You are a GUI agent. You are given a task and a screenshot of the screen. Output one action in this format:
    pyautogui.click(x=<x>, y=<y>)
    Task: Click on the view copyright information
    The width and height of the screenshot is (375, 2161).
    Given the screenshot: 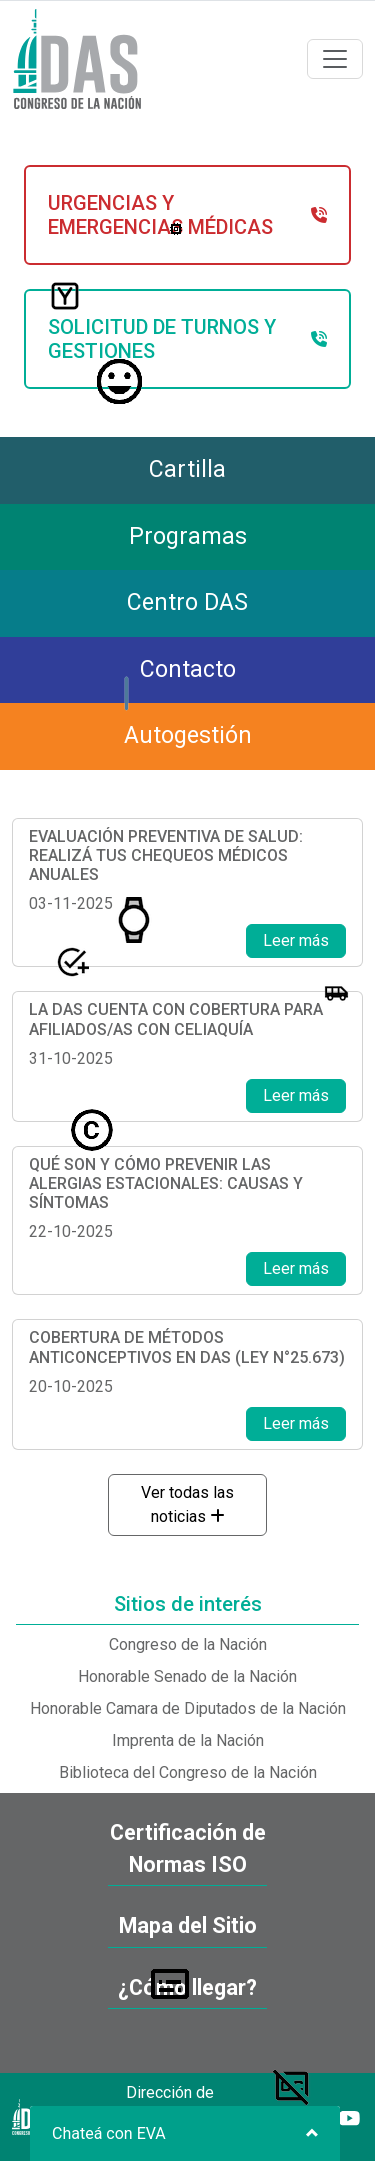 What is the action you would take?
    pyautogui.click(x=92, y=1130)
    